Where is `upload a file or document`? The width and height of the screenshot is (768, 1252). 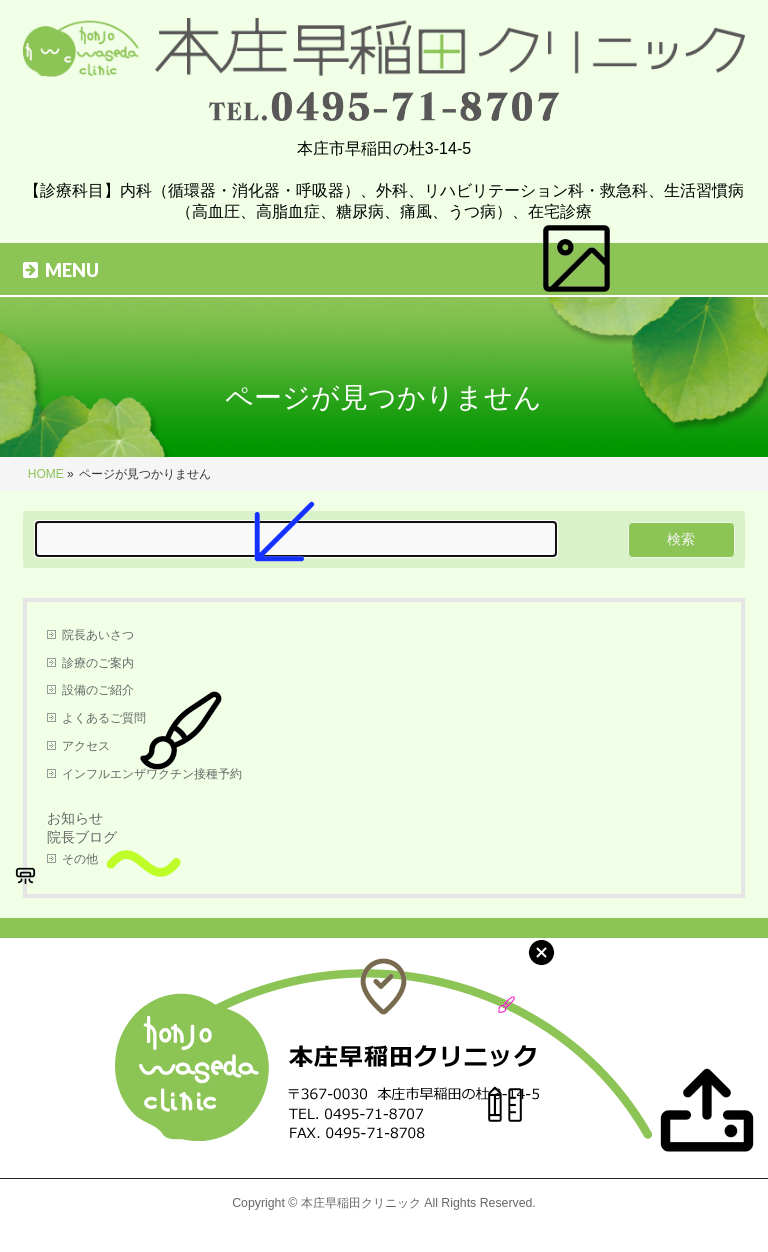 upload a file or document is located at coordinates (707, 1115).